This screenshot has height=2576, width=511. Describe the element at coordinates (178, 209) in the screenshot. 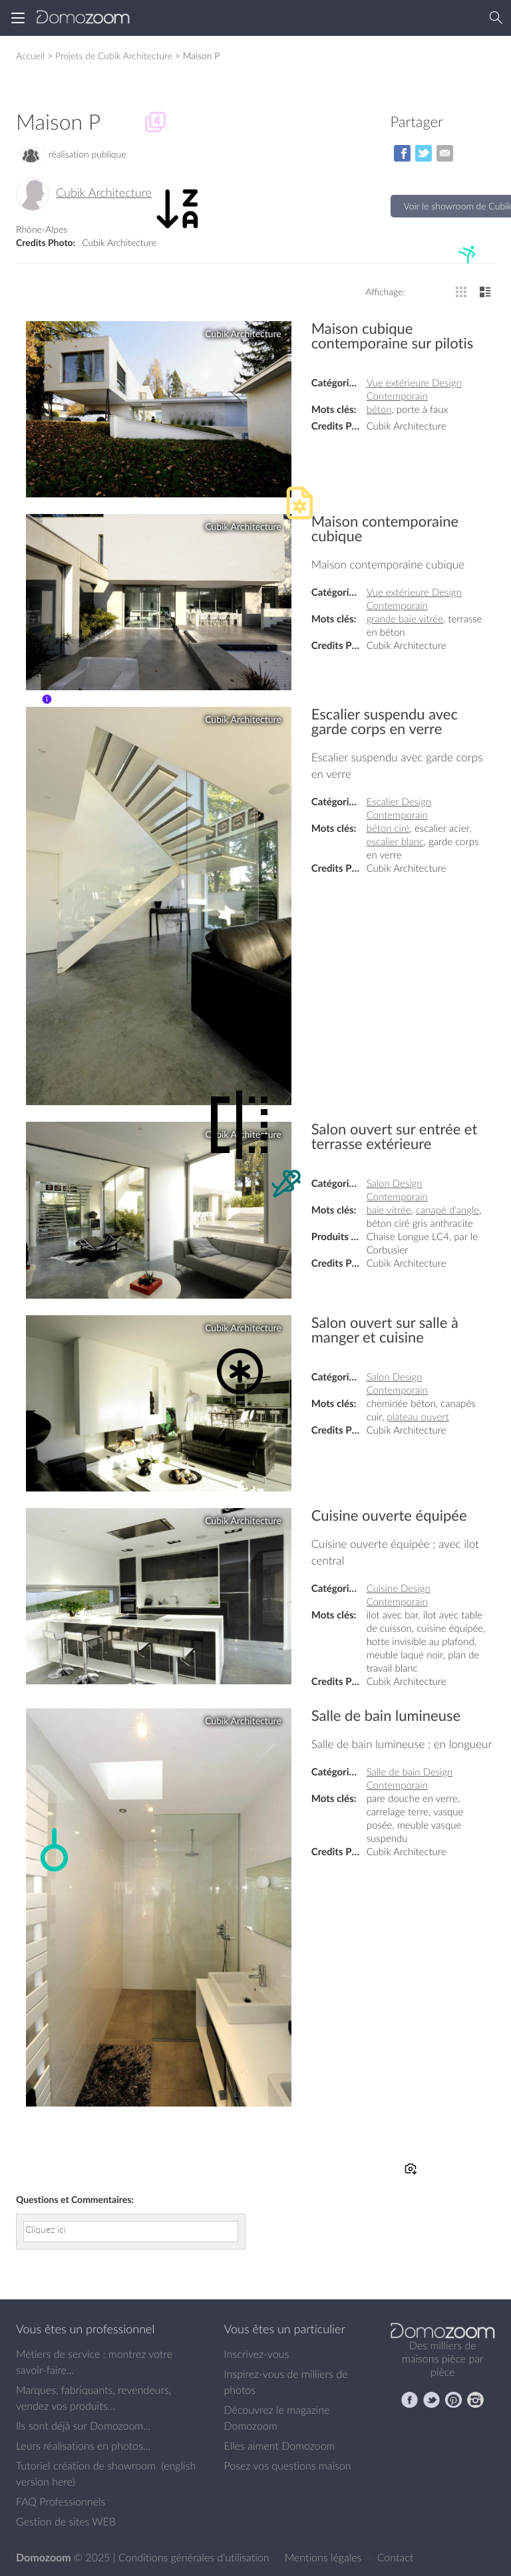

I see `sort items in reverse alphabetical order (Z to A)` at that location.